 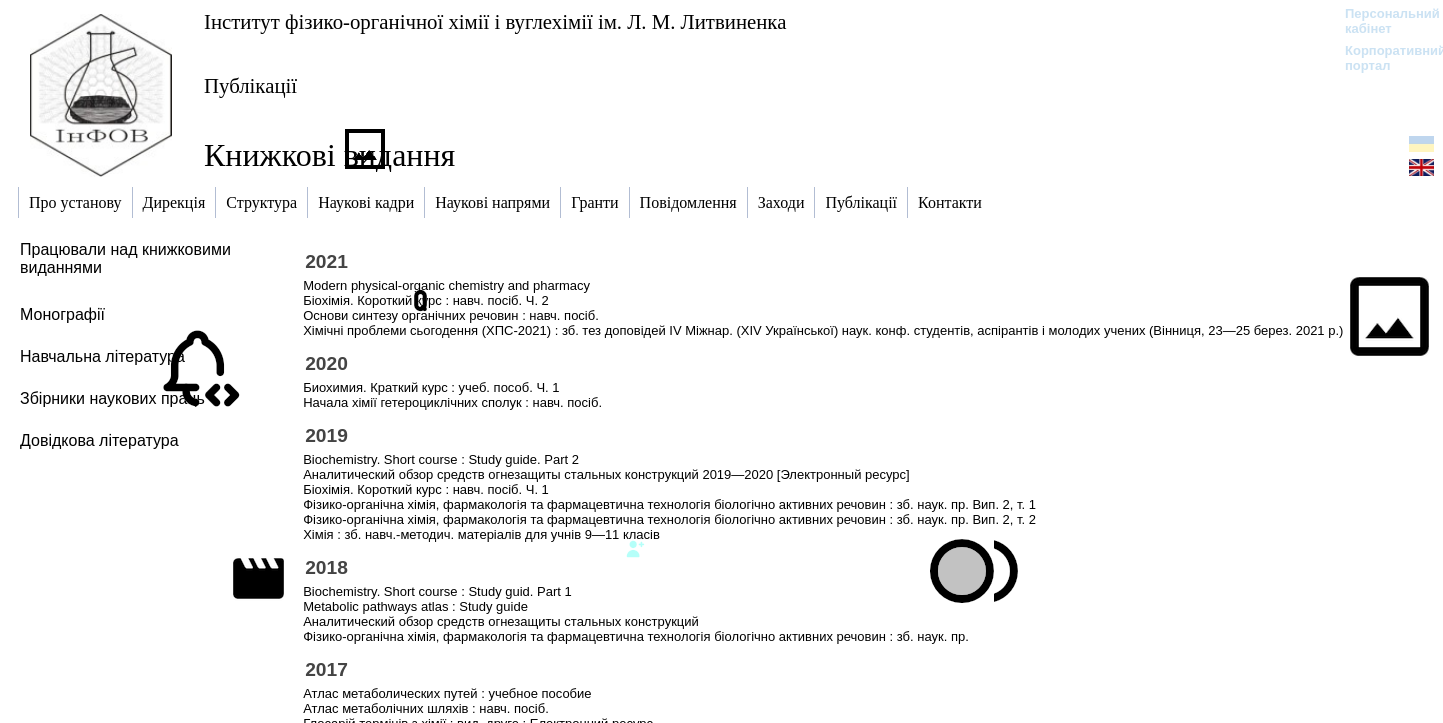 What do you see at coordinates (197, 368) in the screenshot?
I see `configure notification settings via code` at bounding box center [197, 368].